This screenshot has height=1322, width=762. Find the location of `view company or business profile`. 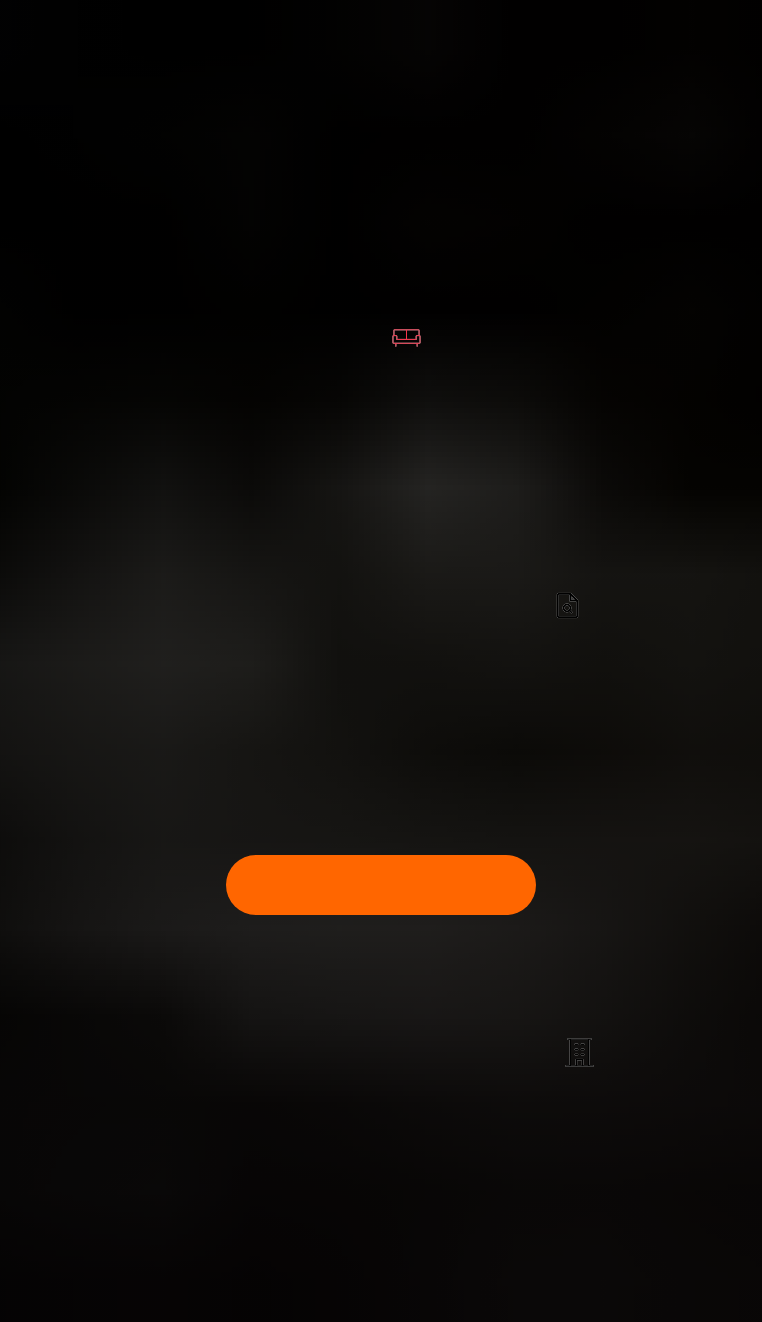

view company or business profile is located at coordinates (579, 1052).